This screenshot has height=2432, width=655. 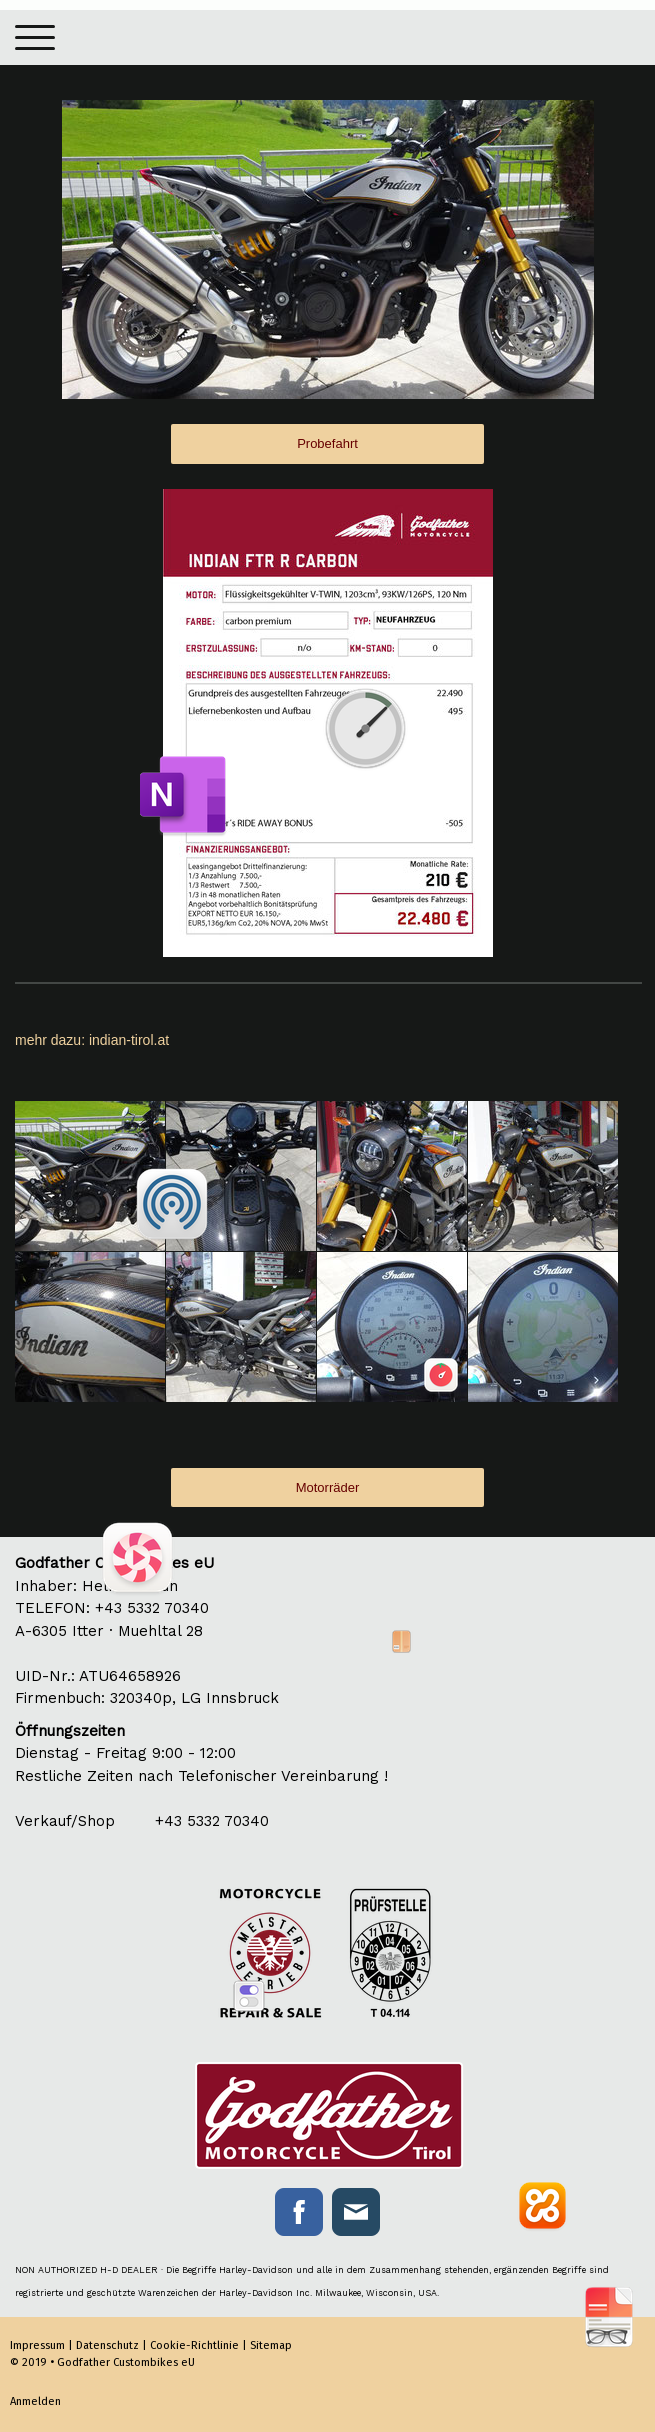 I want to click on open solanum pomodoro timer app, so click(x=441, y=1375).